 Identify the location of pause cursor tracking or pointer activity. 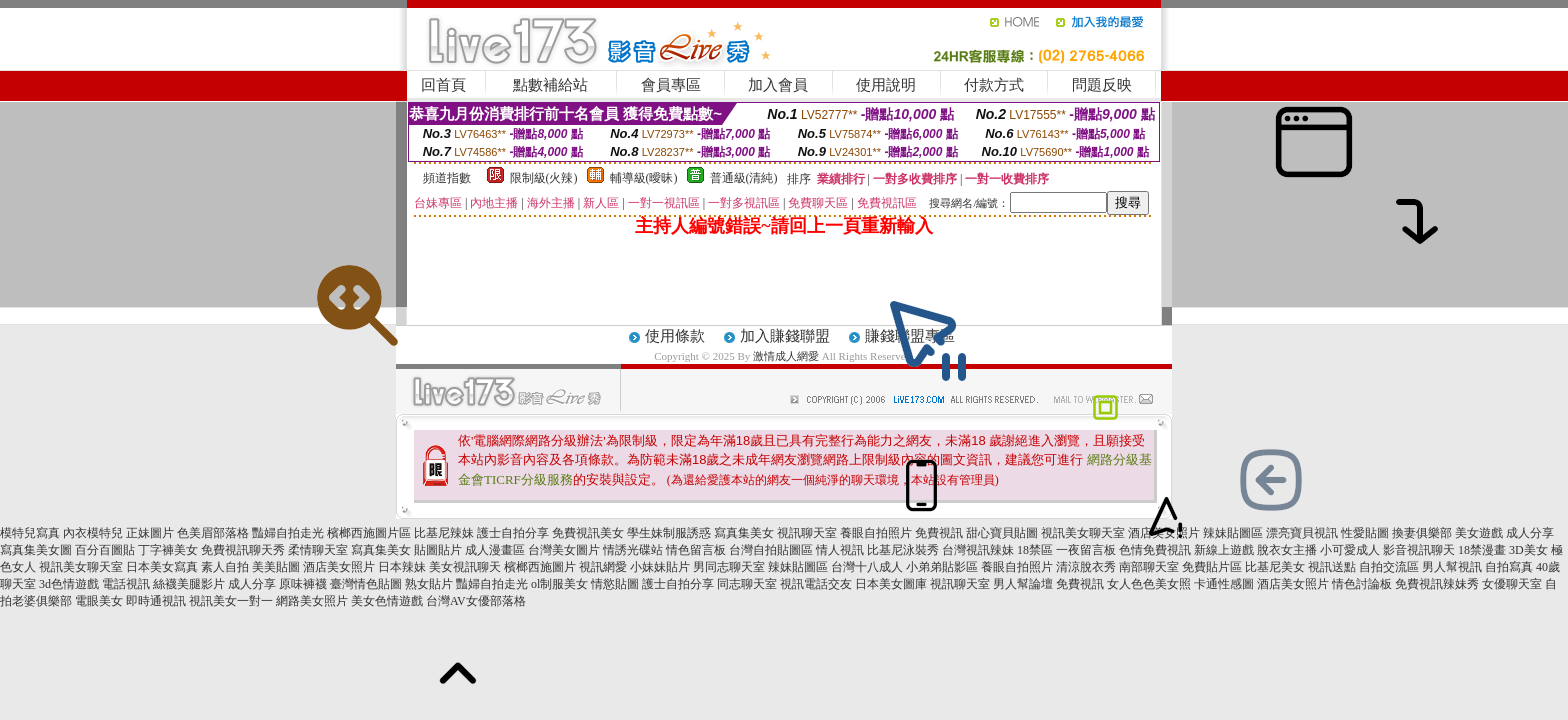
(926, 337).